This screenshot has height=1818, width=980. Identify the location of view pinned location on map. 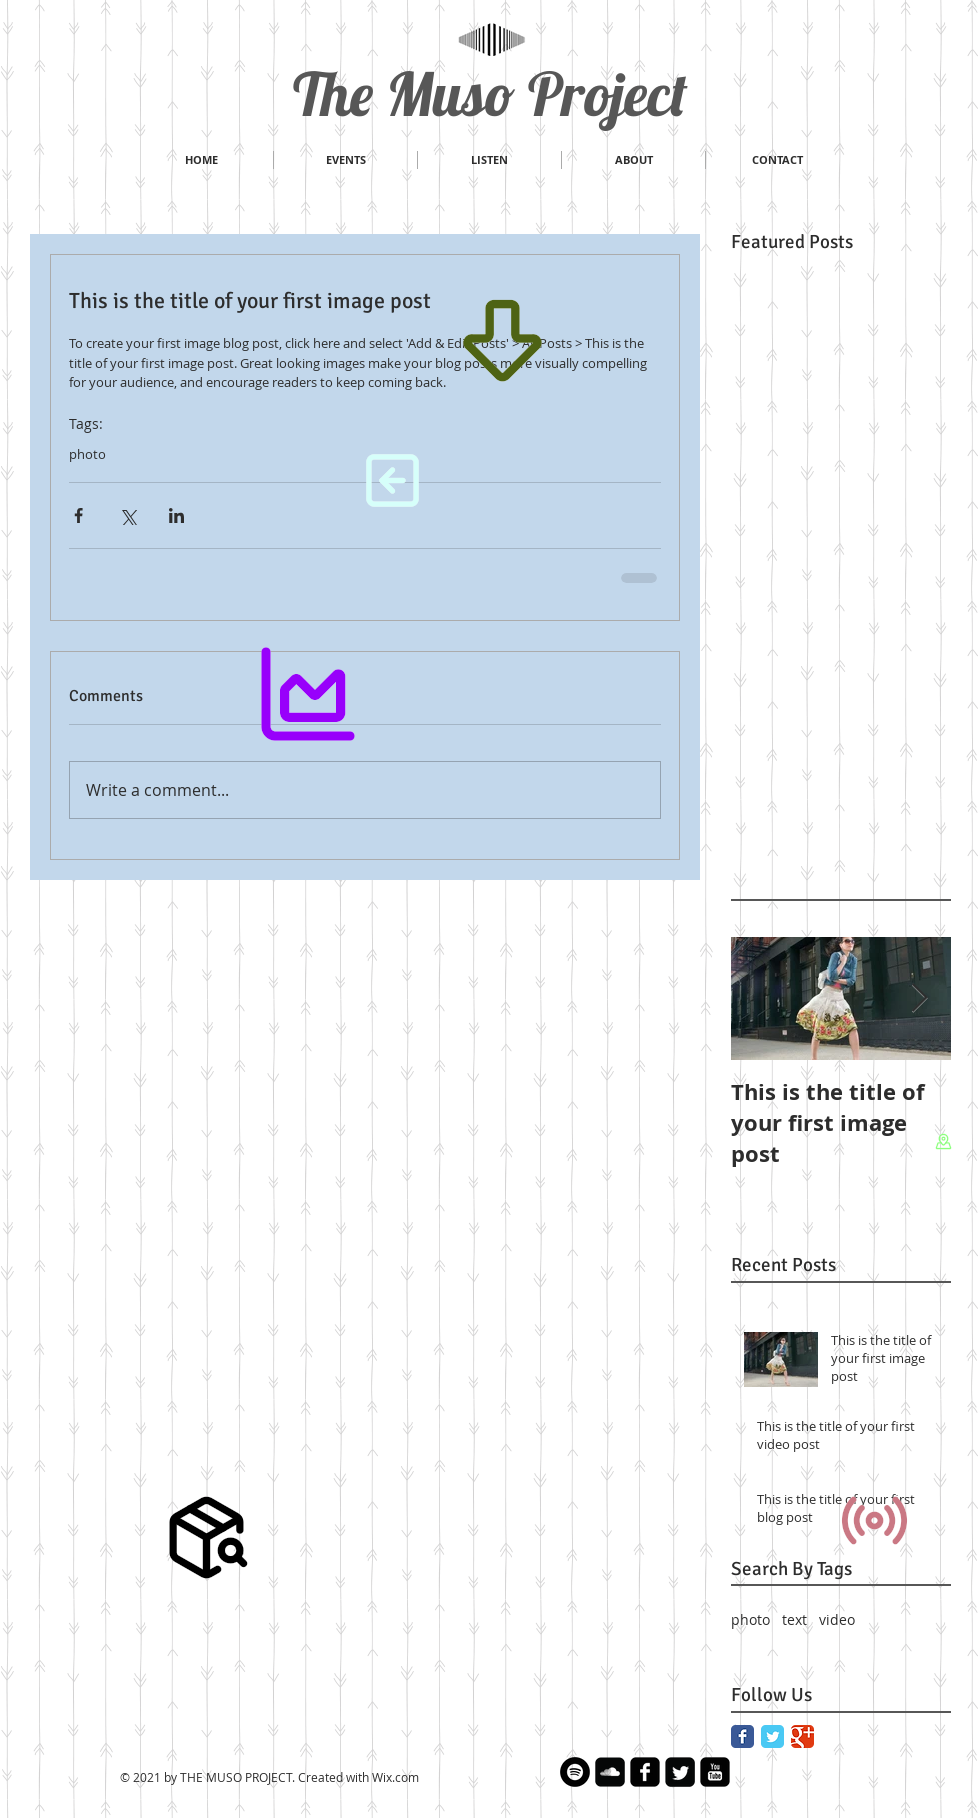
(943, 1141).